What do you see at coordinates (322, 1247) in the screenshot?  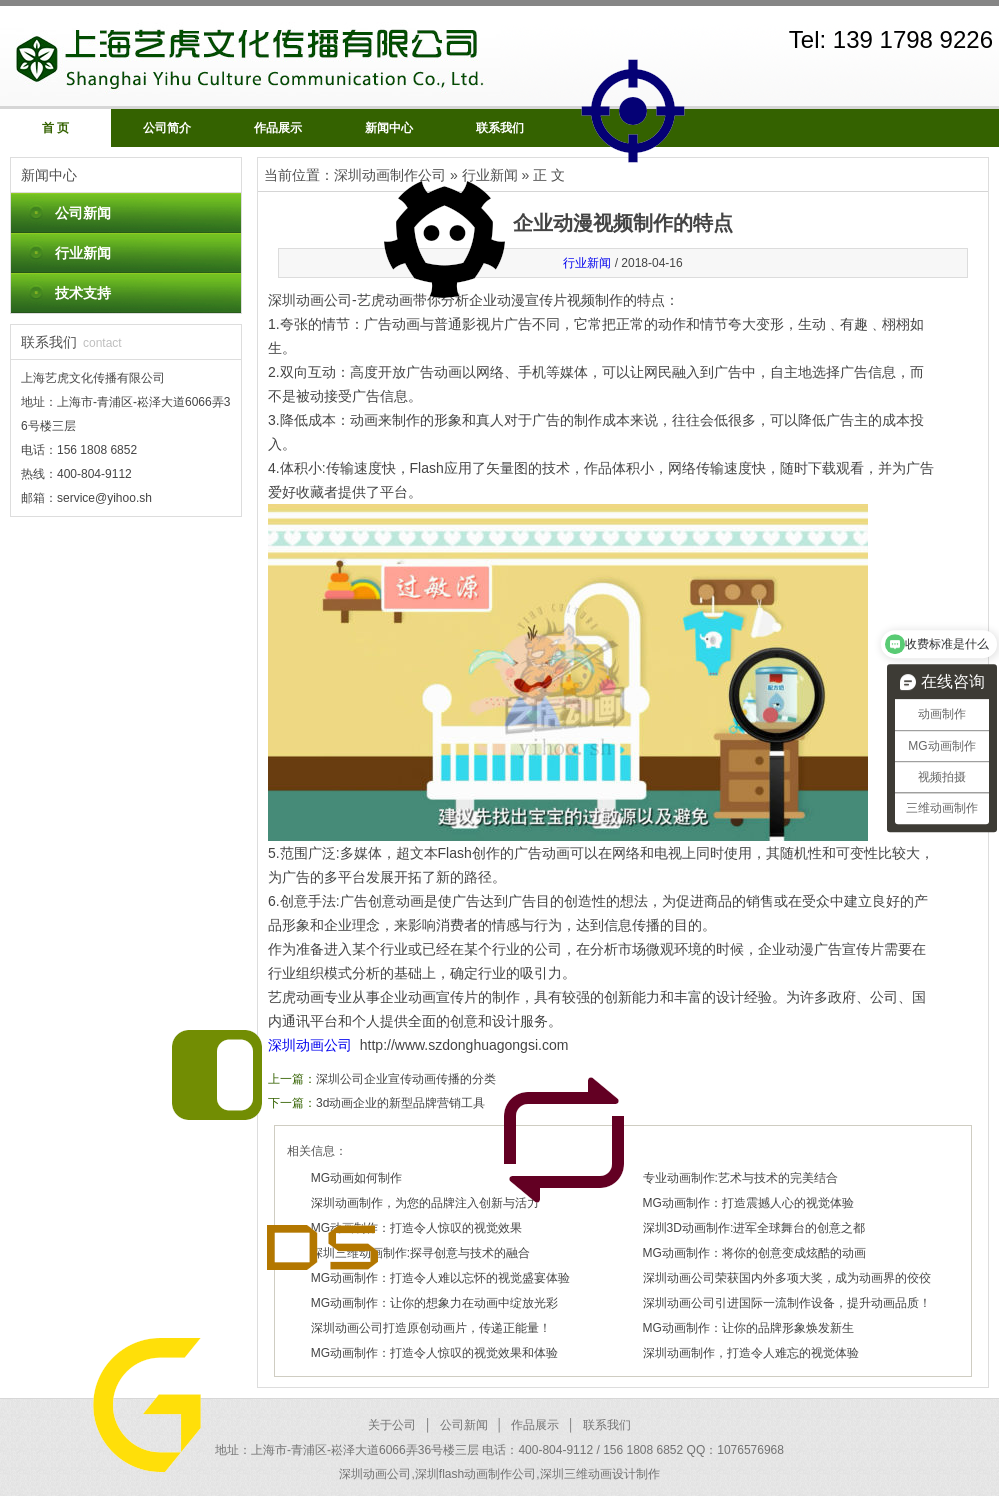 I see `DataStax company logo` at bounding box center [322, 1247].